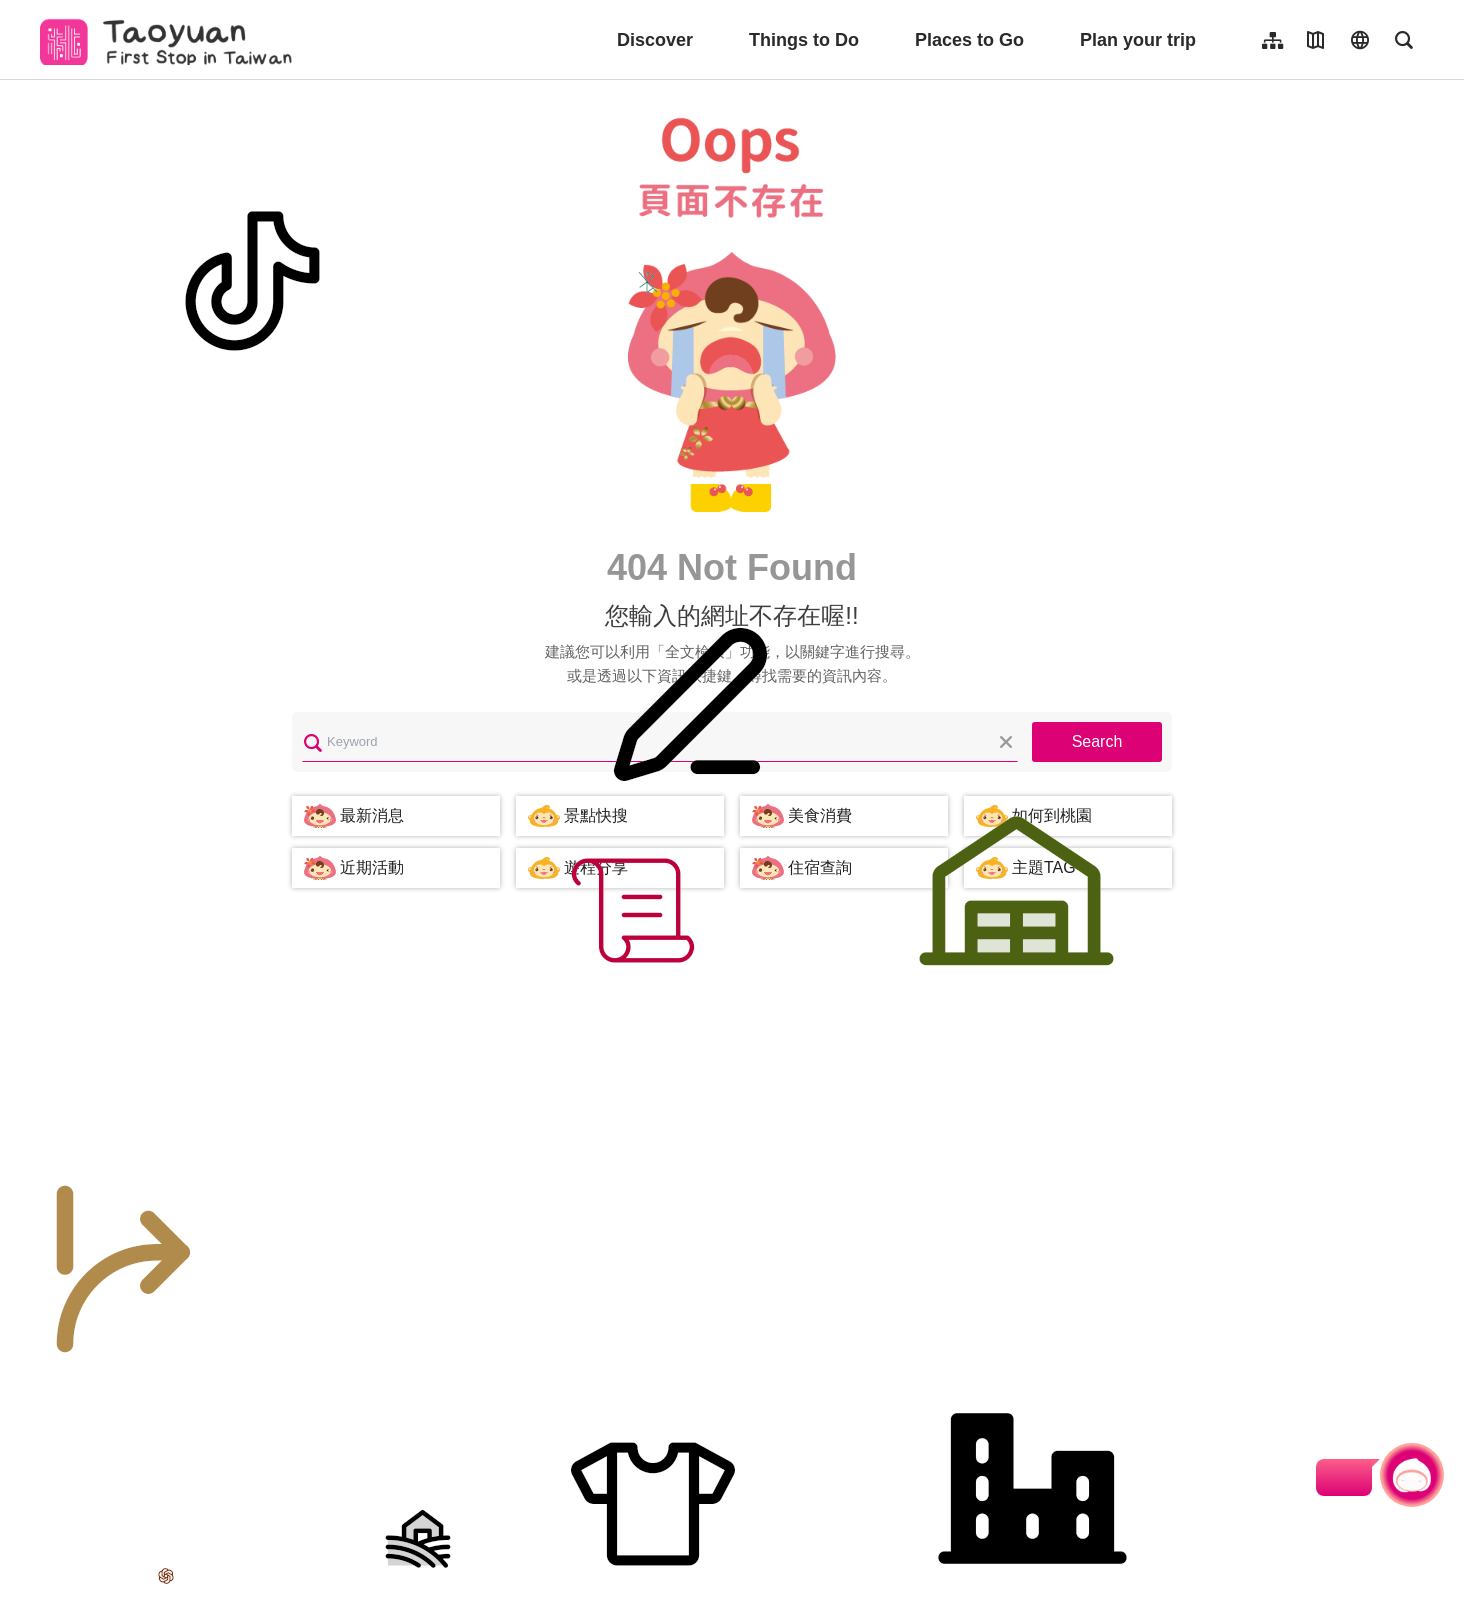 The image size is (1464, 1603). Describe the element at coordinates (653, 1504) in the screenshot. I see `browse clothing or apparel items` at that location.